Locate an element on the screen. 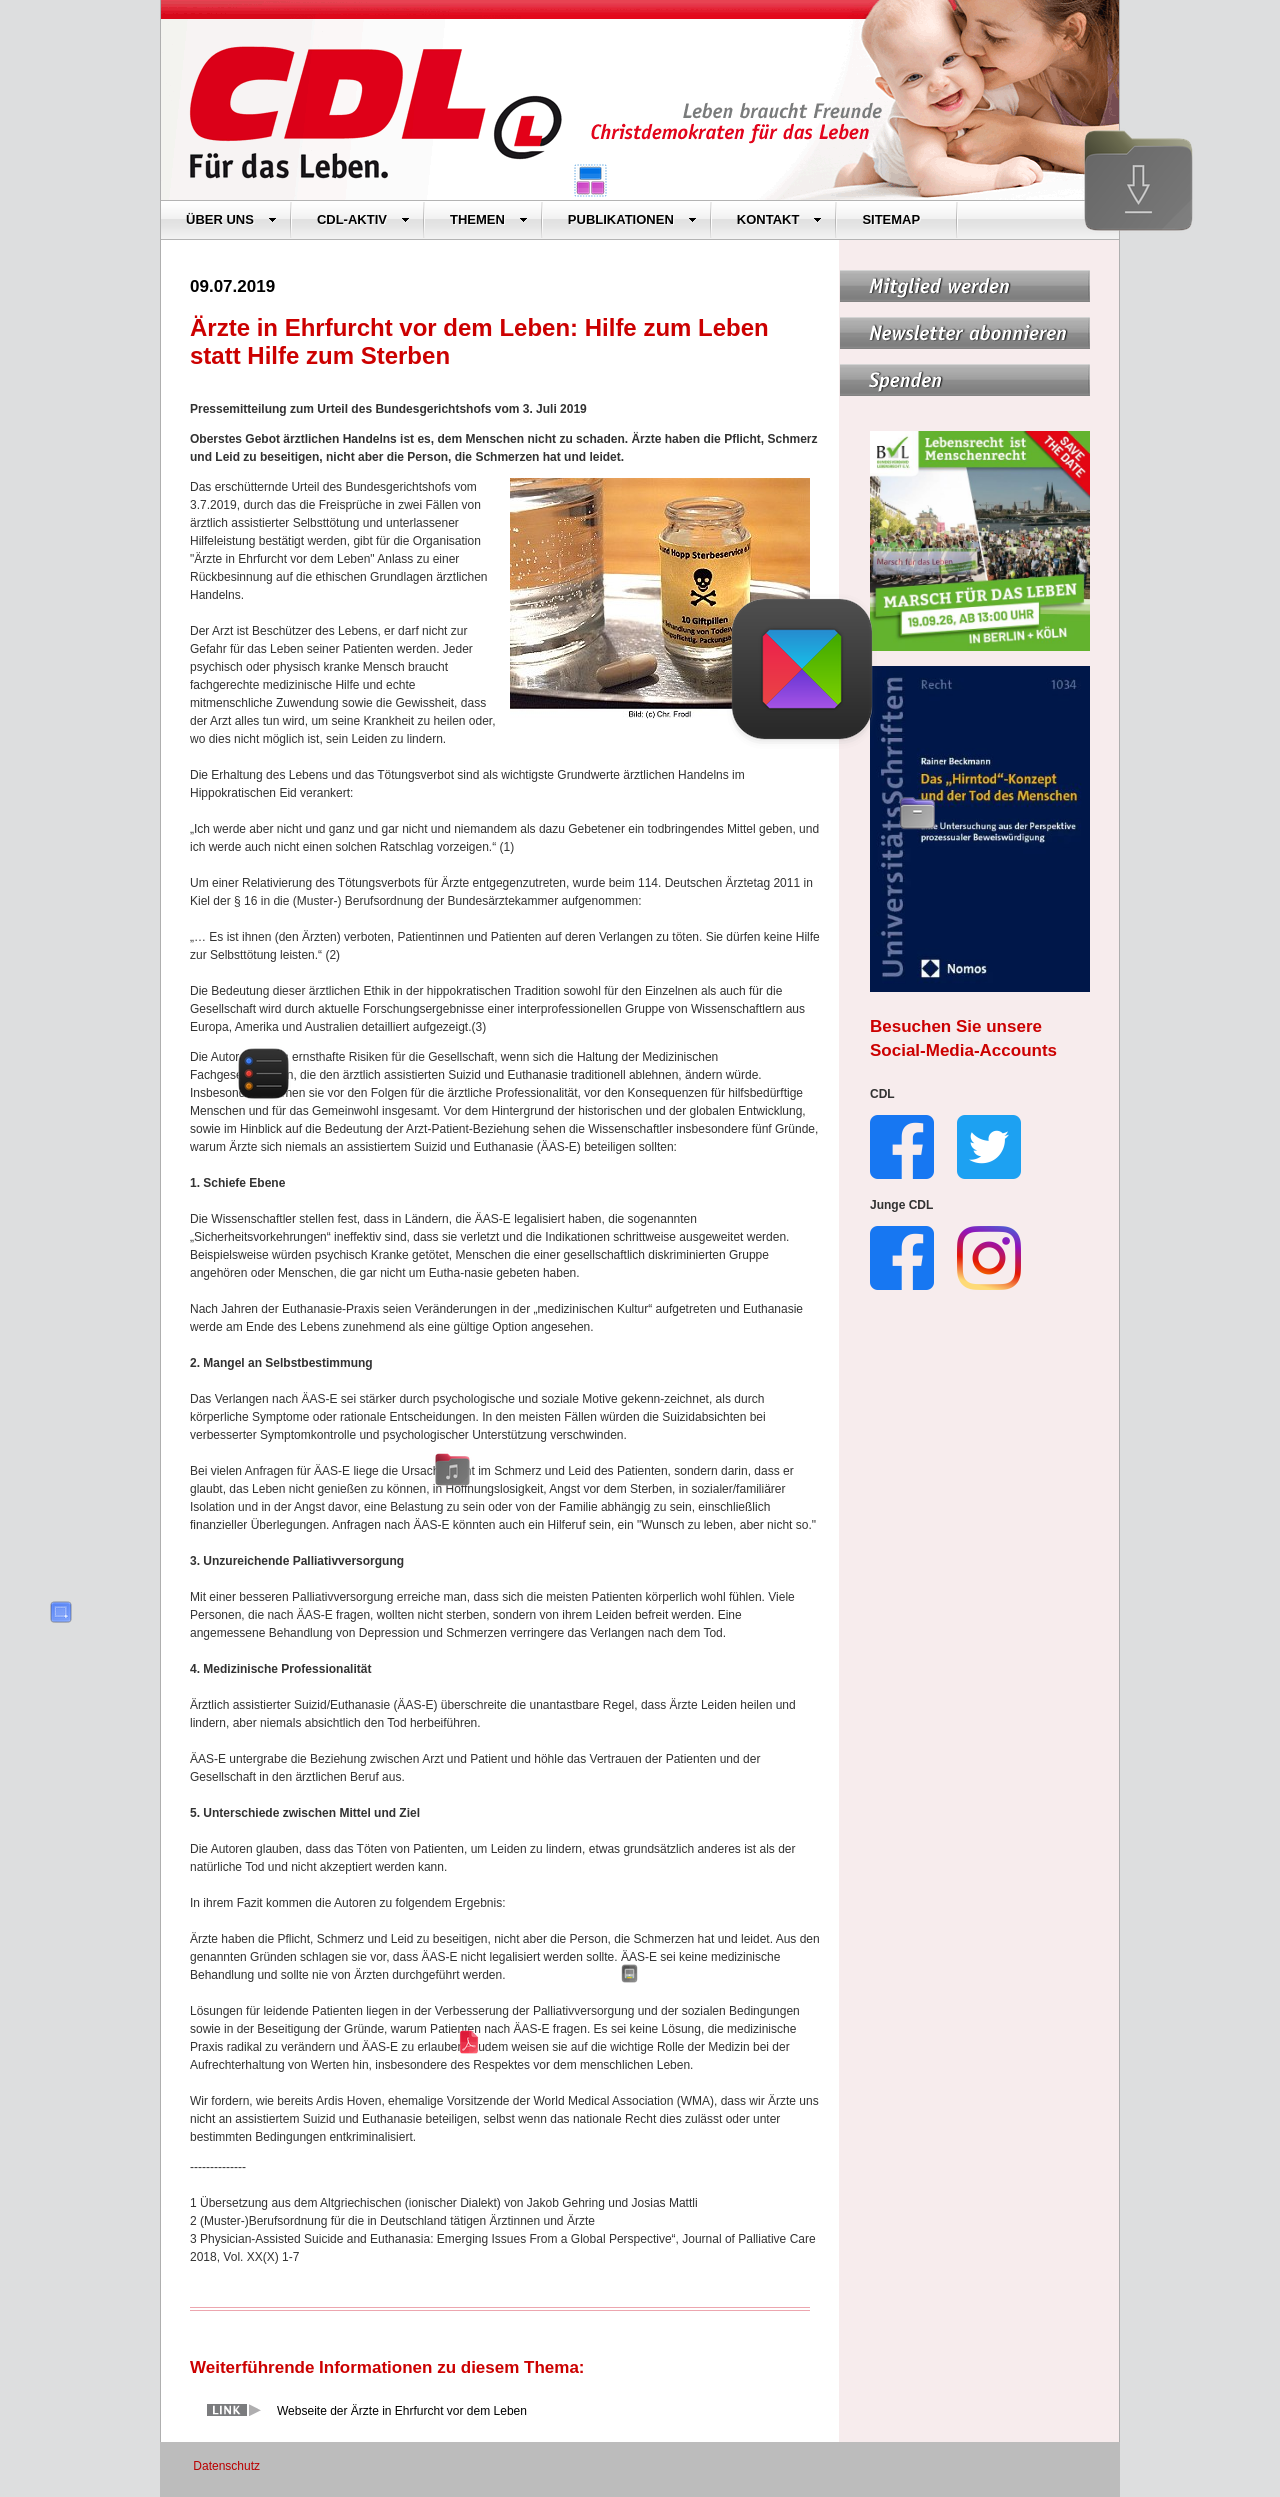  open the file manager application is located at coordinates (917, 812).